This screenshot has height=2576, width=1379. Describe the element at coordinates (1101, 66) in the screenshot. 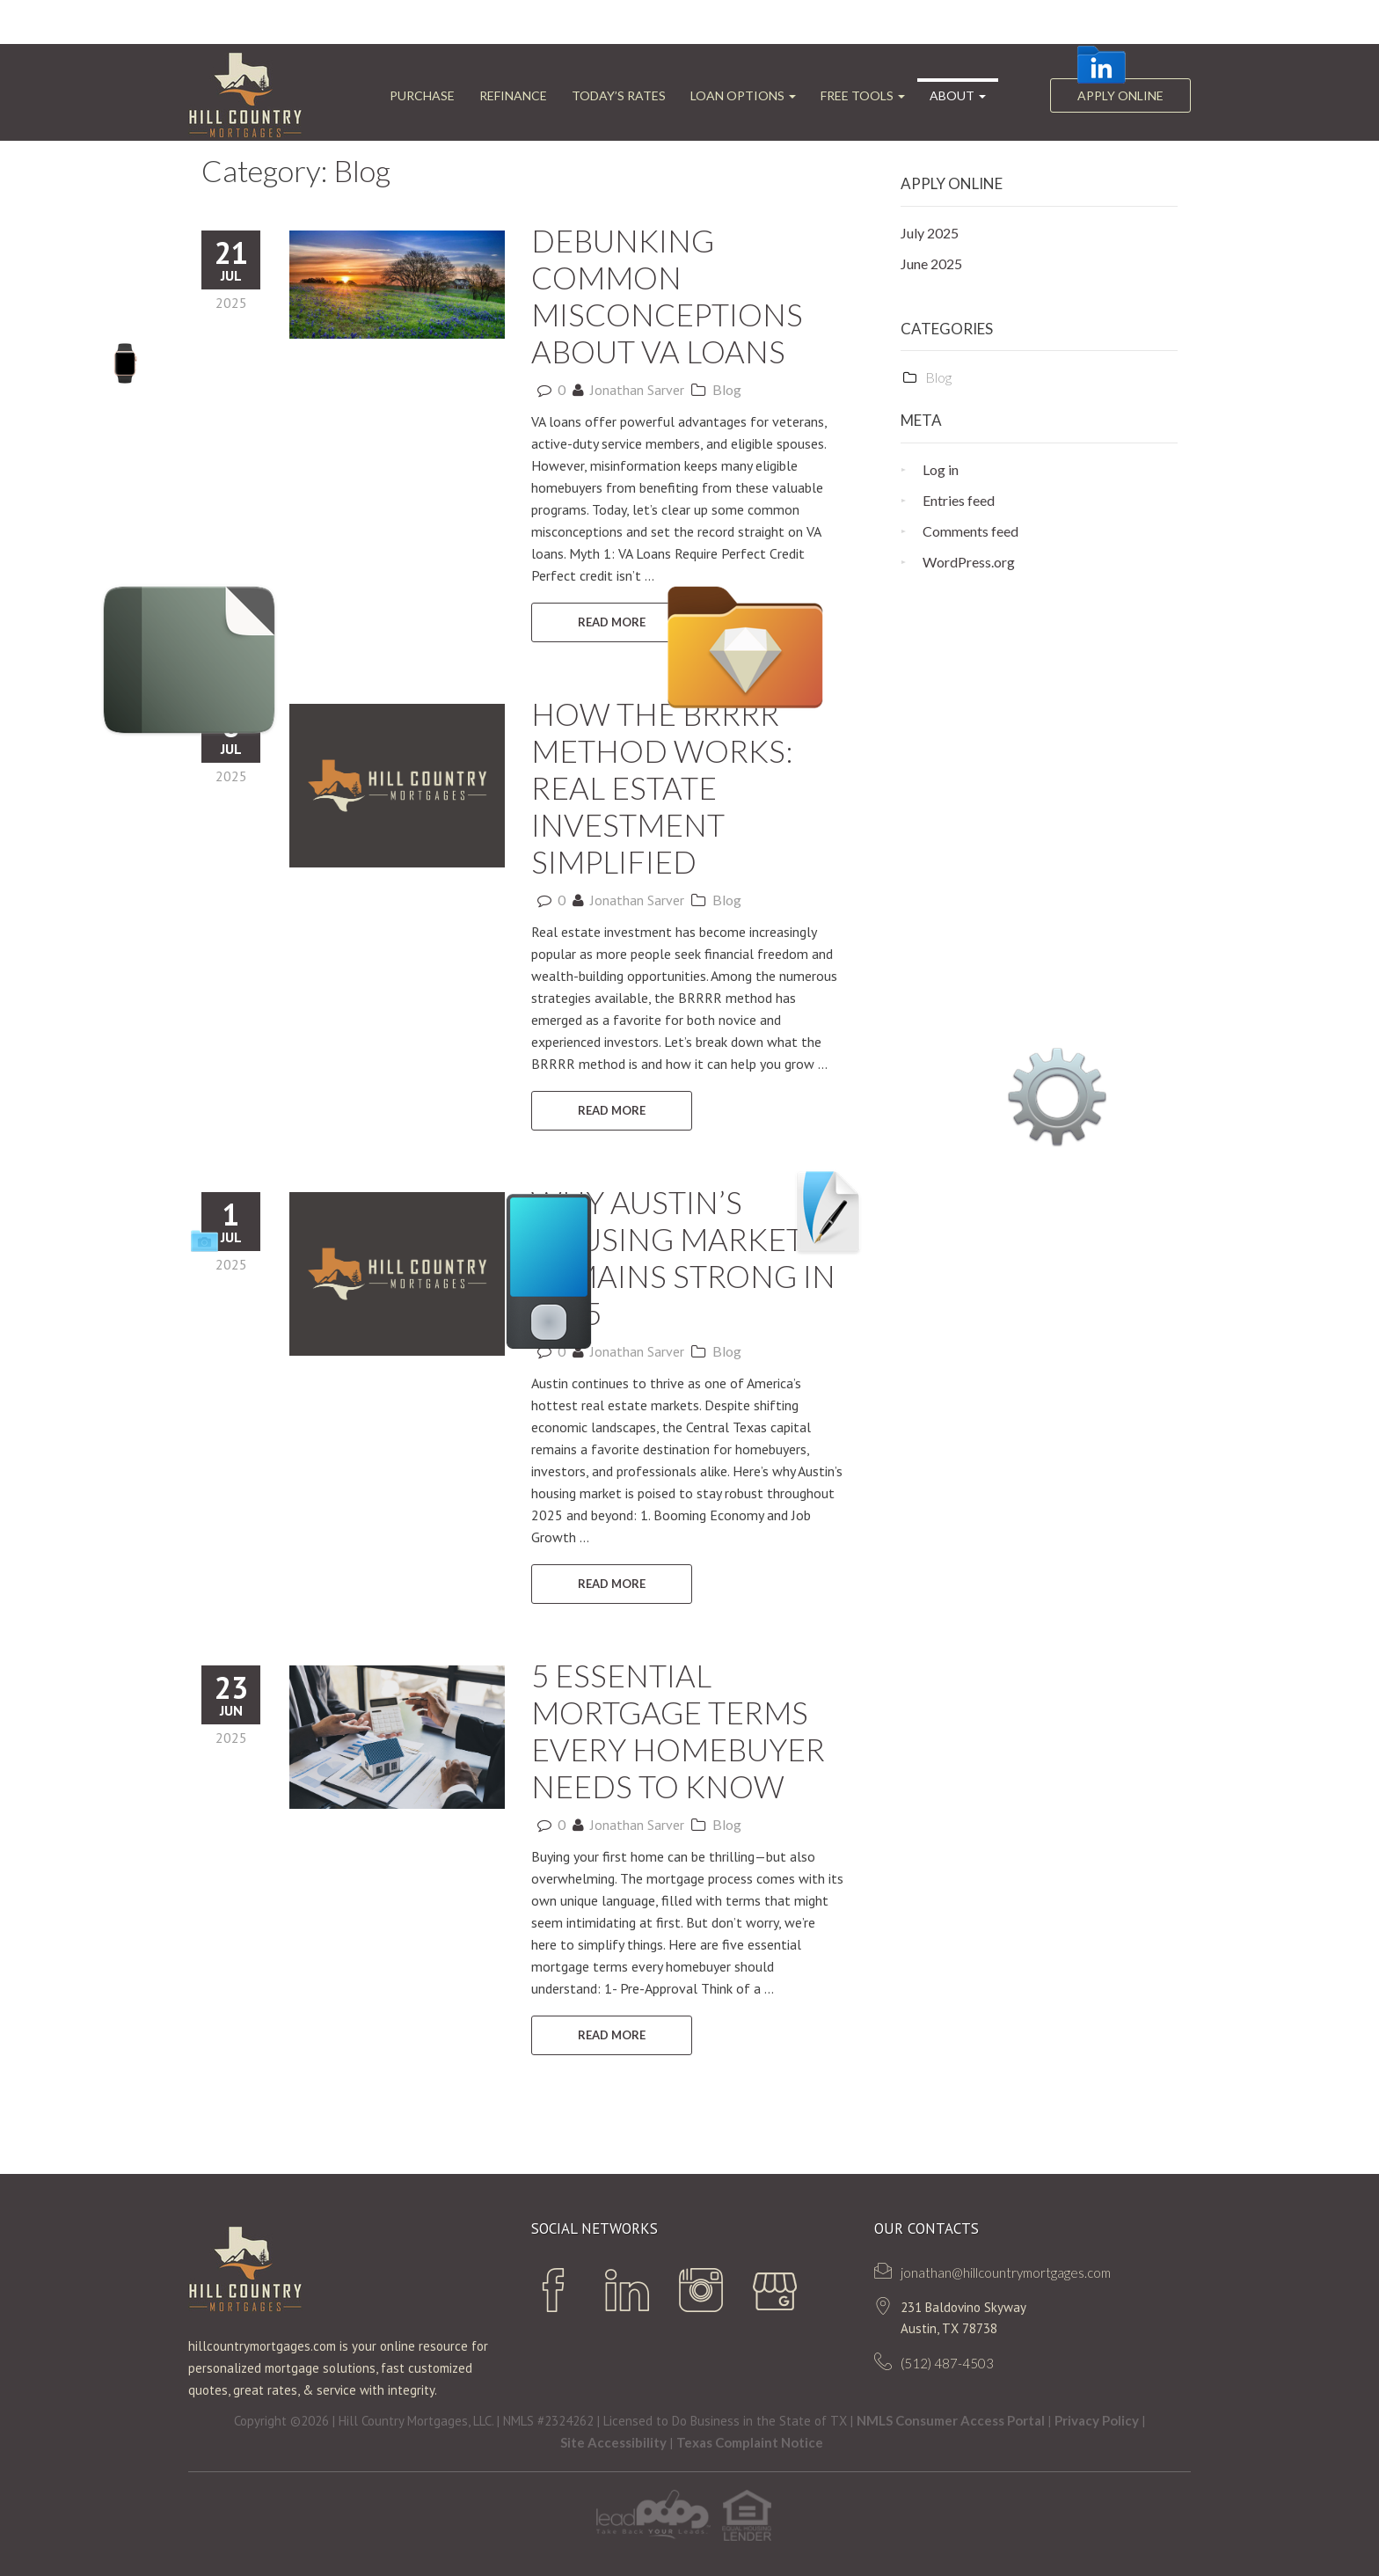

I see `open folder containing linkedin-related files` at that location.